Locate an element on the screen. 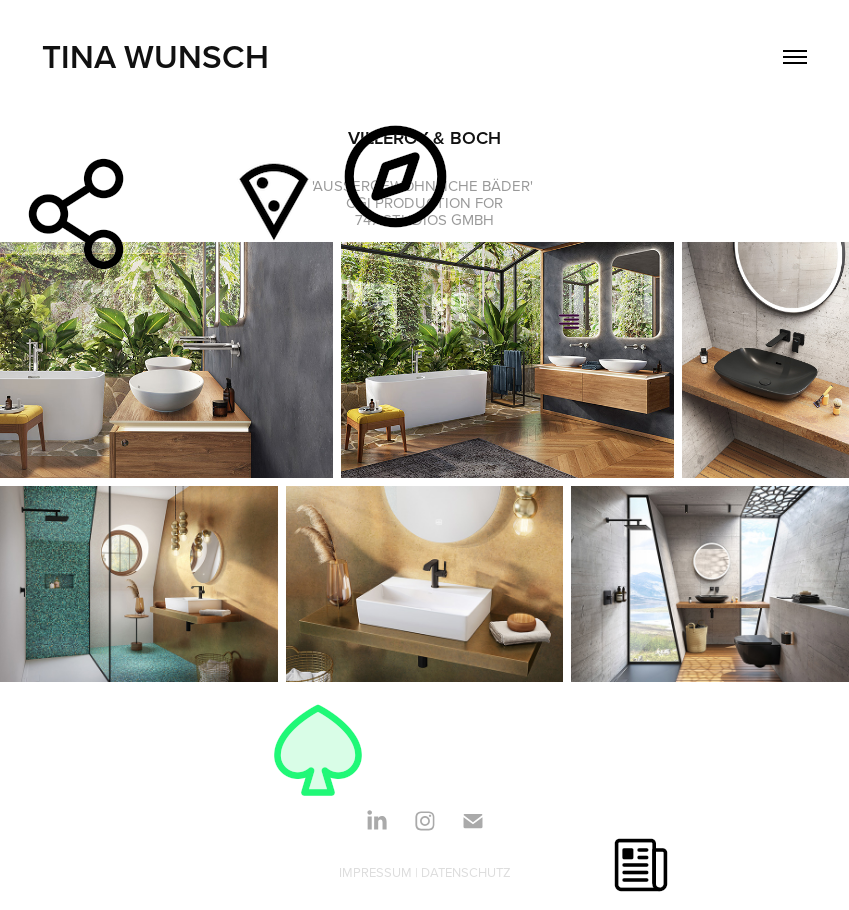 This screenshot has width=849, height=910. find nearby pizza restaurants is located at coordinates (274, 202).